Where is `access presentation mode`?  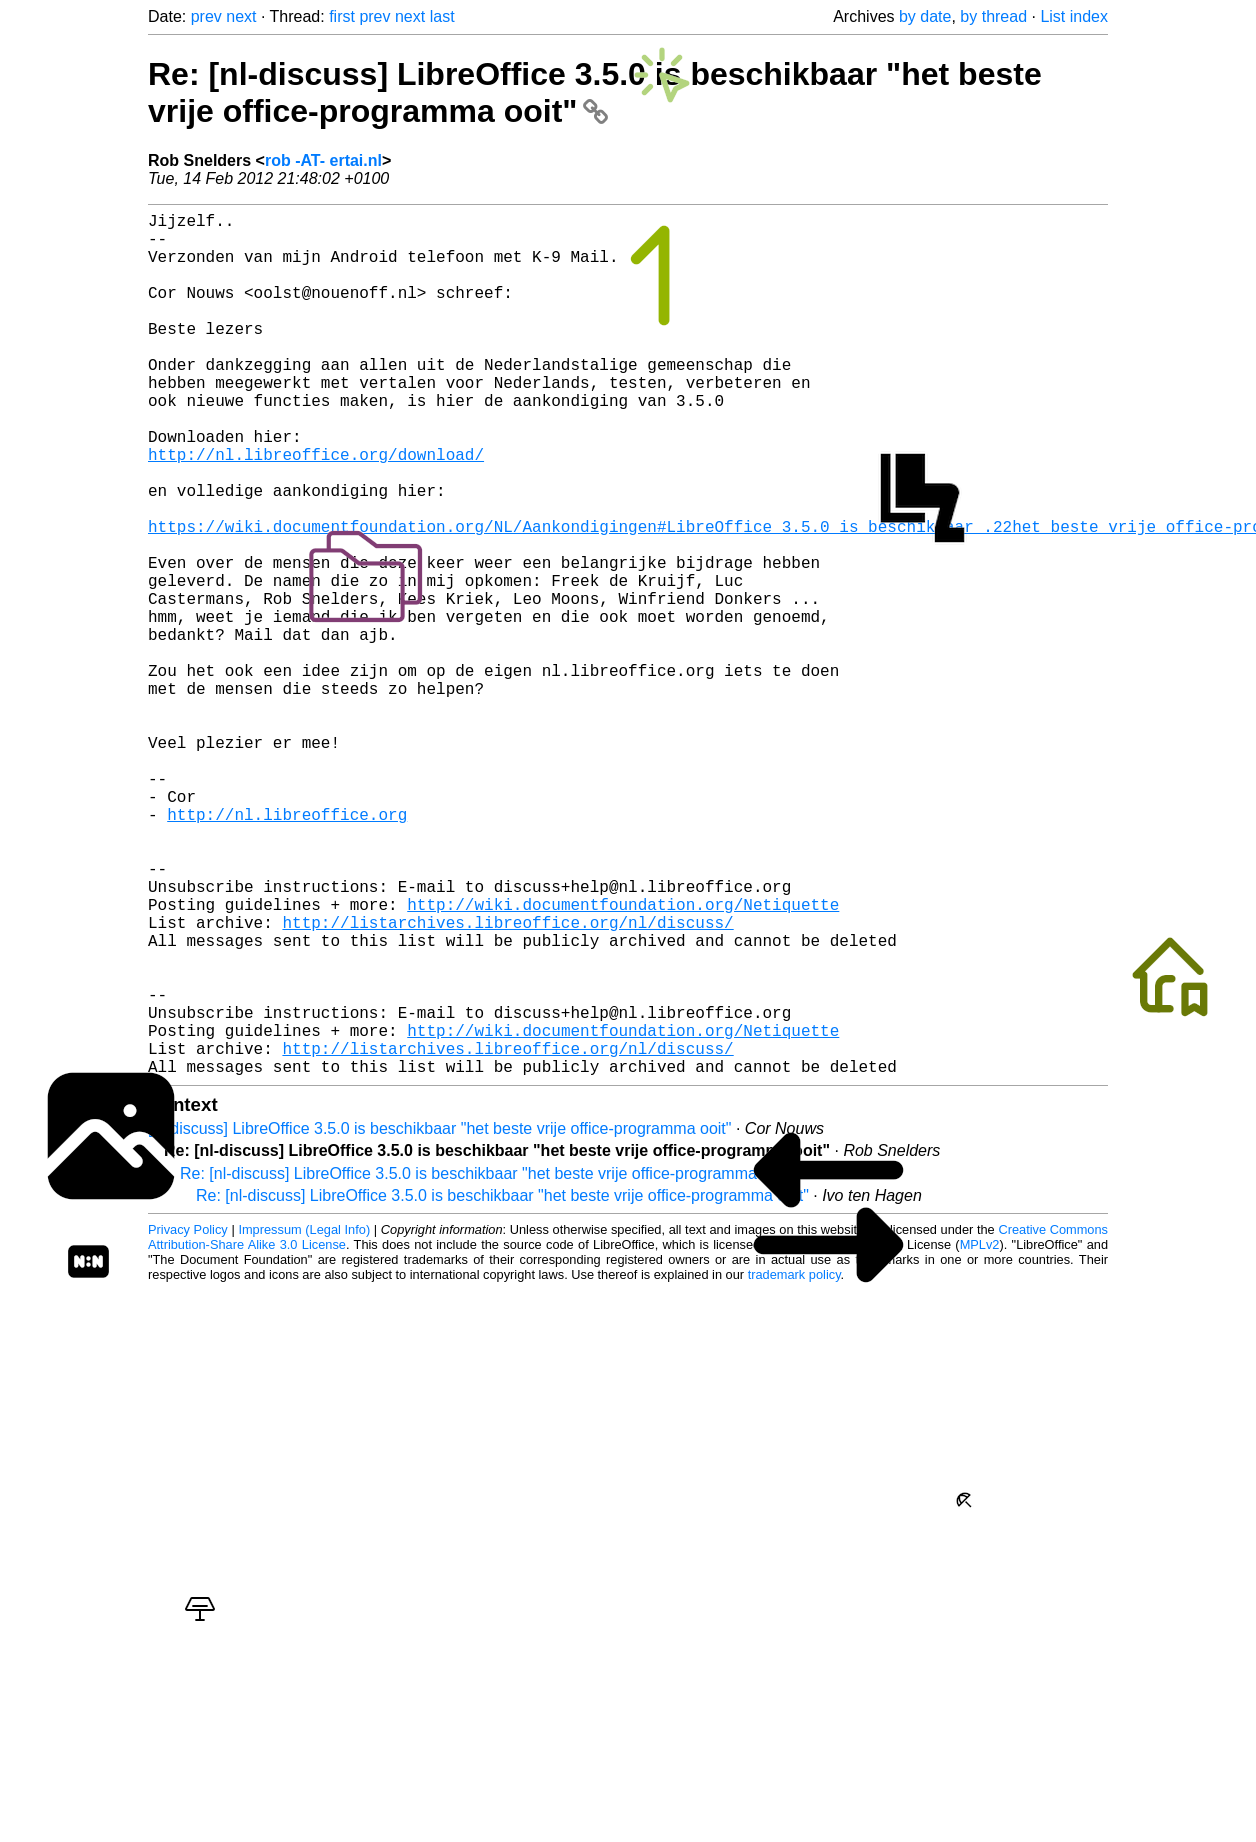 access presentation mode is located at coordinates (200, 1609).